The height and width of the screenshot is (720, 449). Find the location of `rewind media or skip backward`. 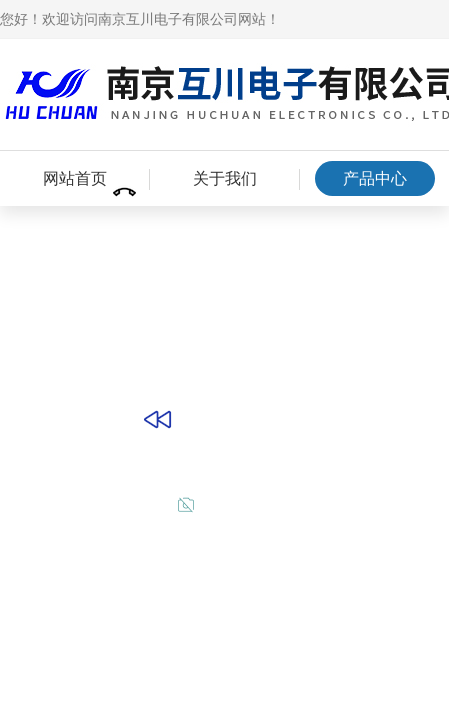

rewind media or skip backward is located at coordinates (158, 419).